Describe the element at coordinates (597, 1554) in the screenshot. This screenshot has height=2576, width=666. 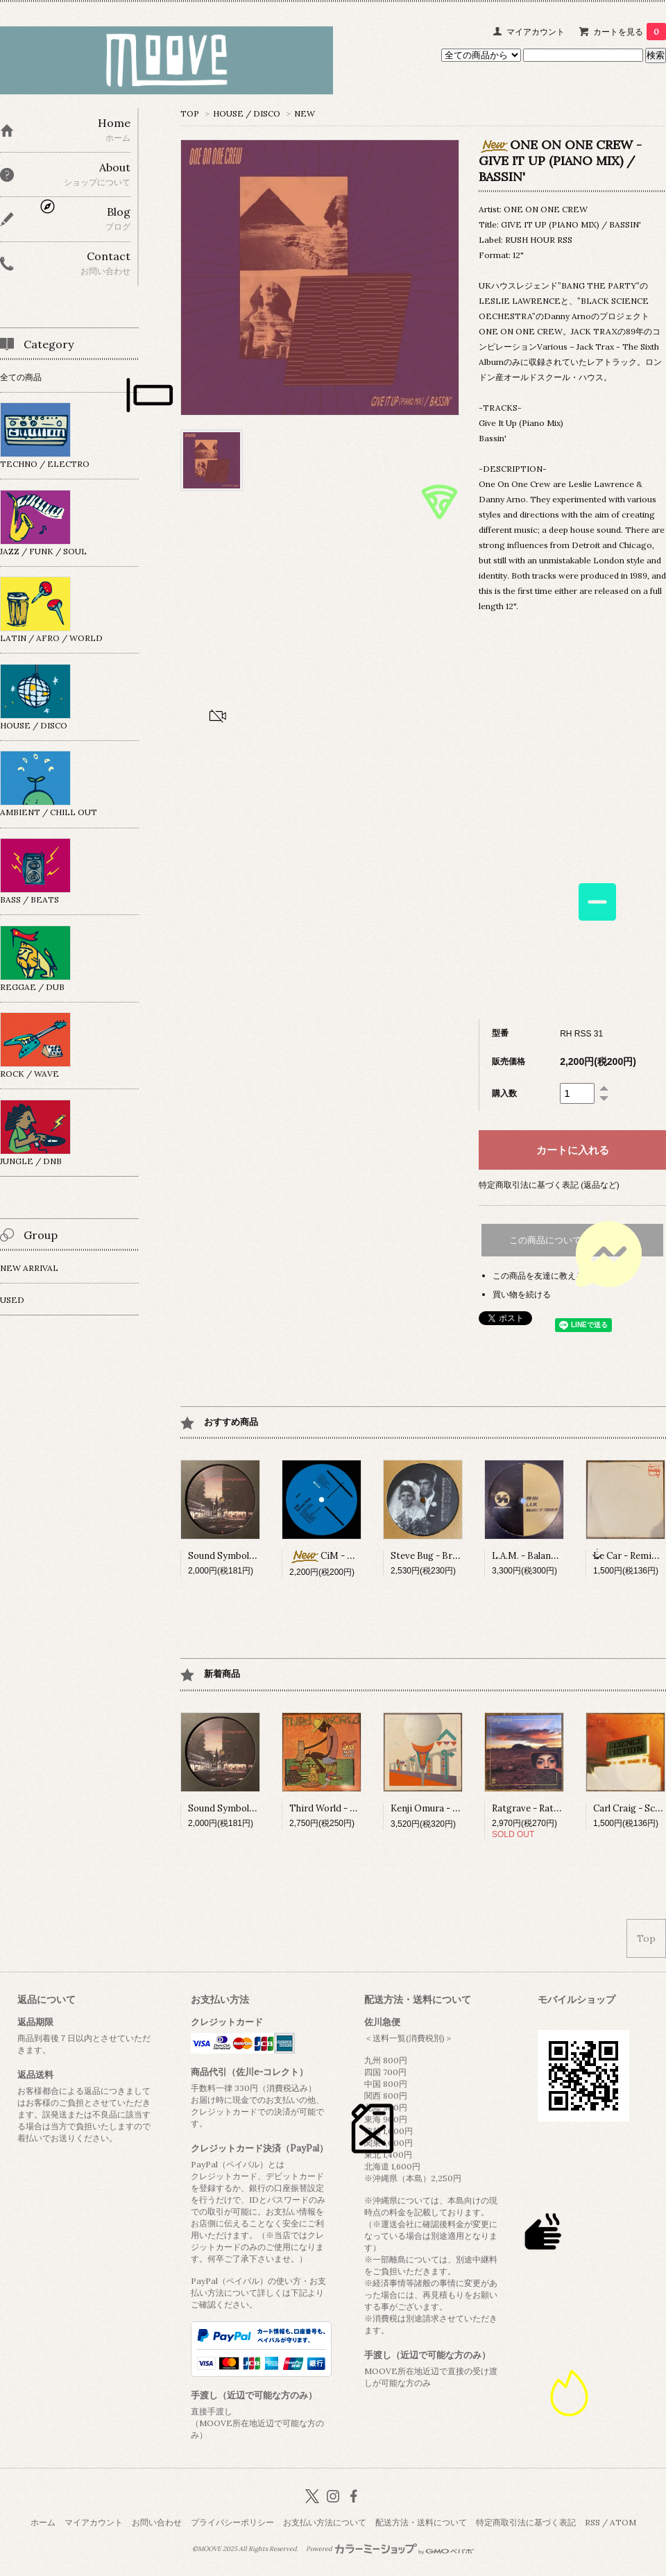
I see `fetch changes from a remote git repository` at that location.